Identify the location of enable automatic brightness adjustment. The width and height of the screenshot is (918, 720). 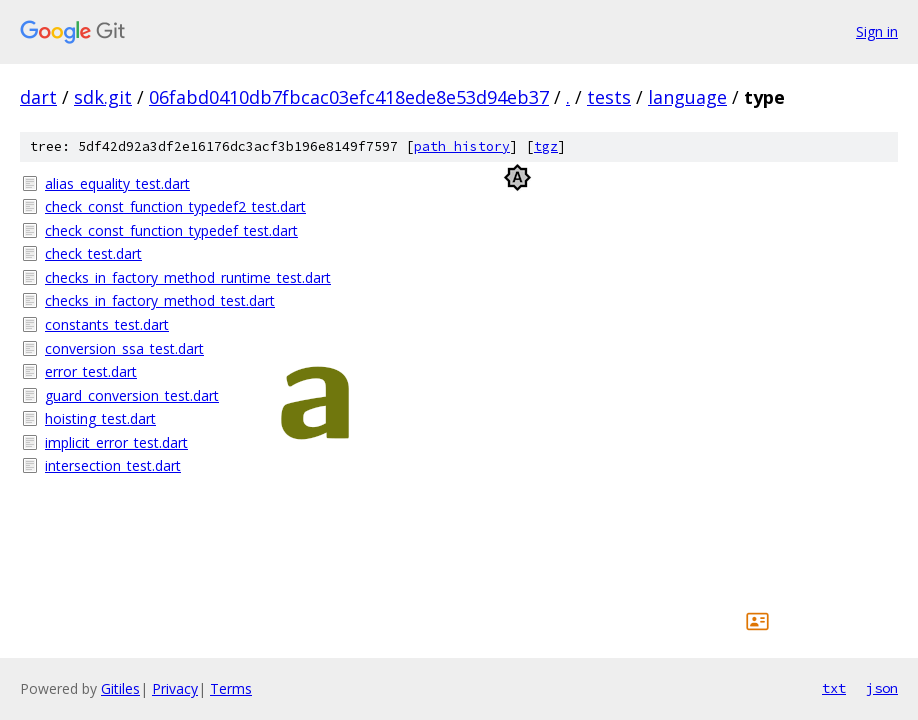
(517, 177).